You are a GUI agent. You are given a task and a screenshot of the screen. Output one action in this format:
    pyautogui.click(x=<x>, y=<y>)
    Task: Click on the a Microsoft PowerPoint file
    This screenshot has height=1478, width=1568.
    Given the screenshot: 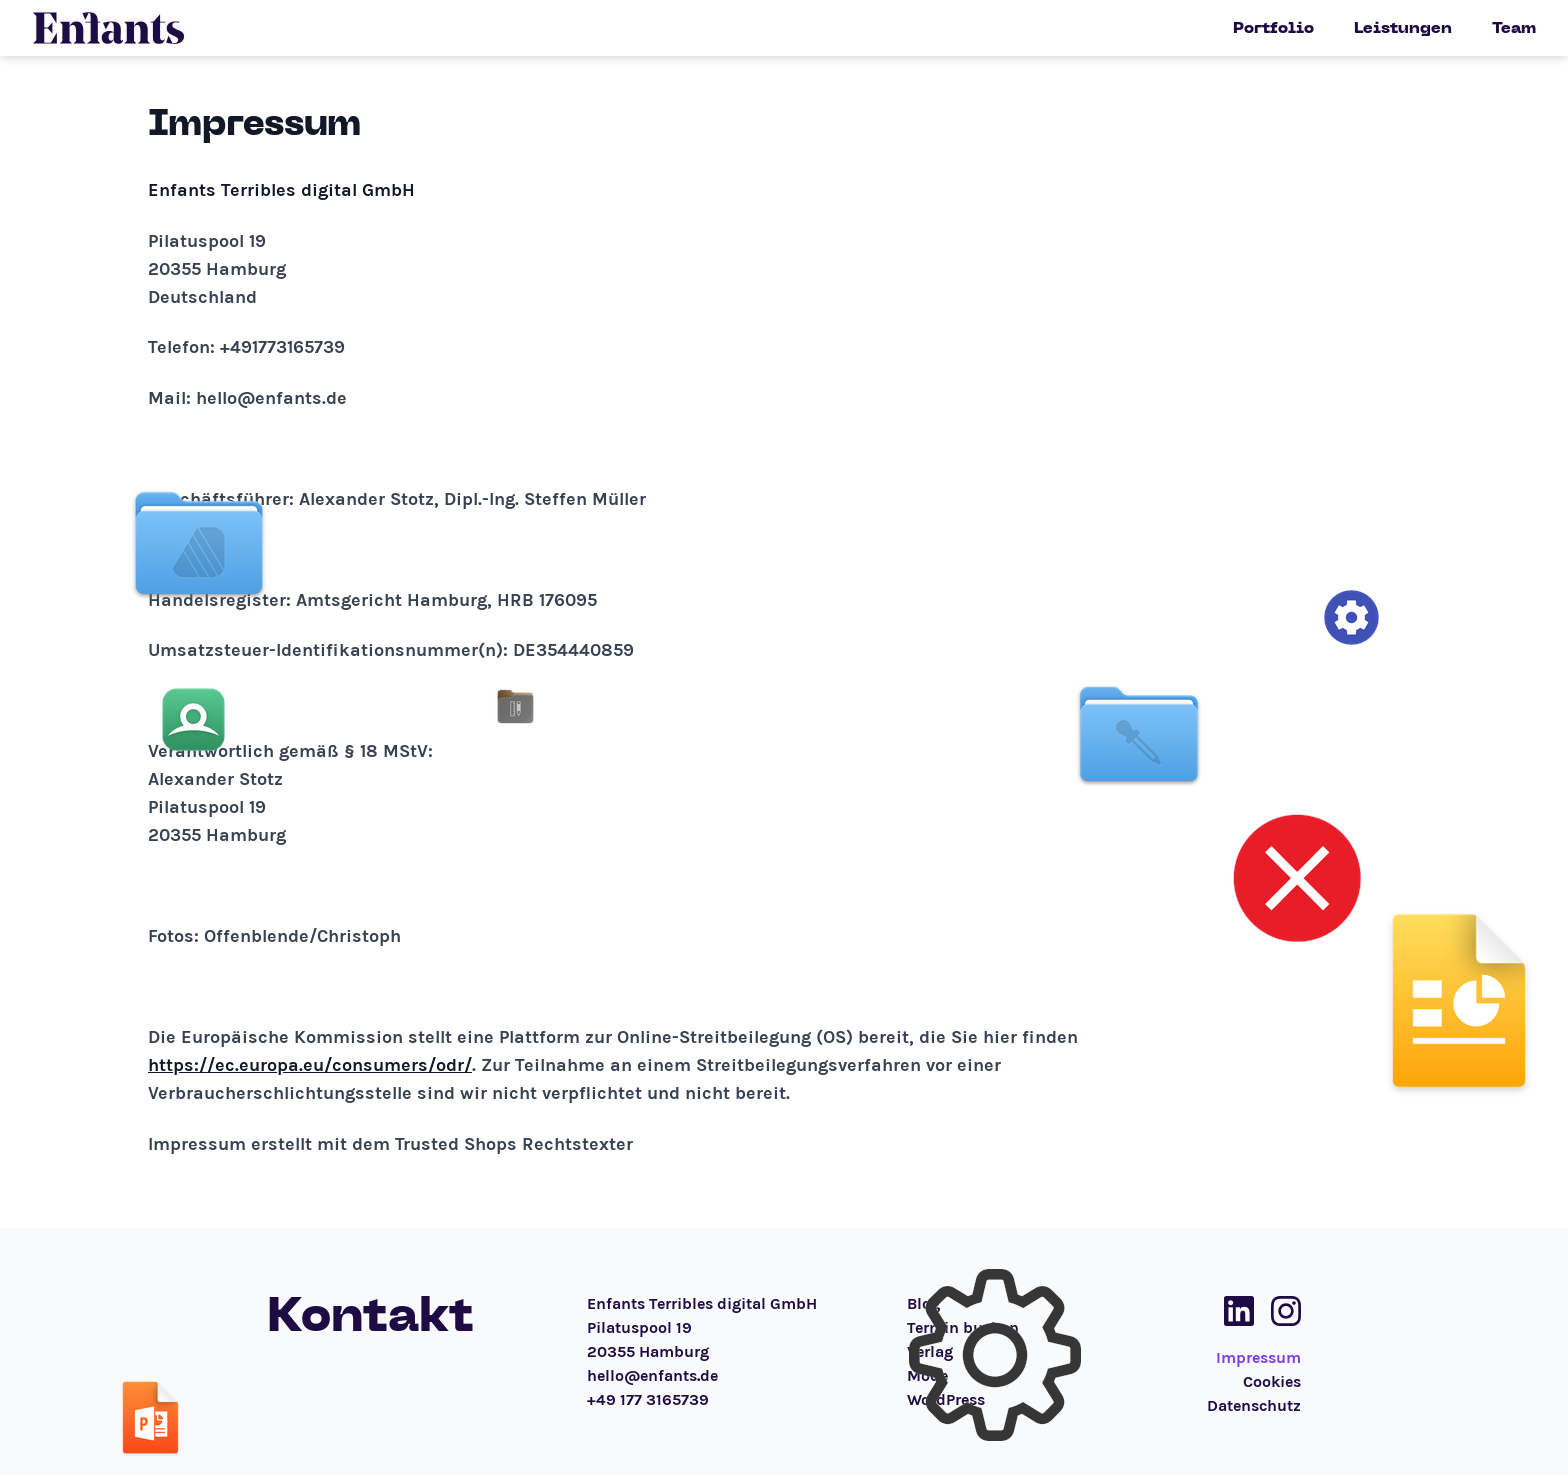 What is the action you would take?
    pyautogui.click(x=150, y=1417)
    